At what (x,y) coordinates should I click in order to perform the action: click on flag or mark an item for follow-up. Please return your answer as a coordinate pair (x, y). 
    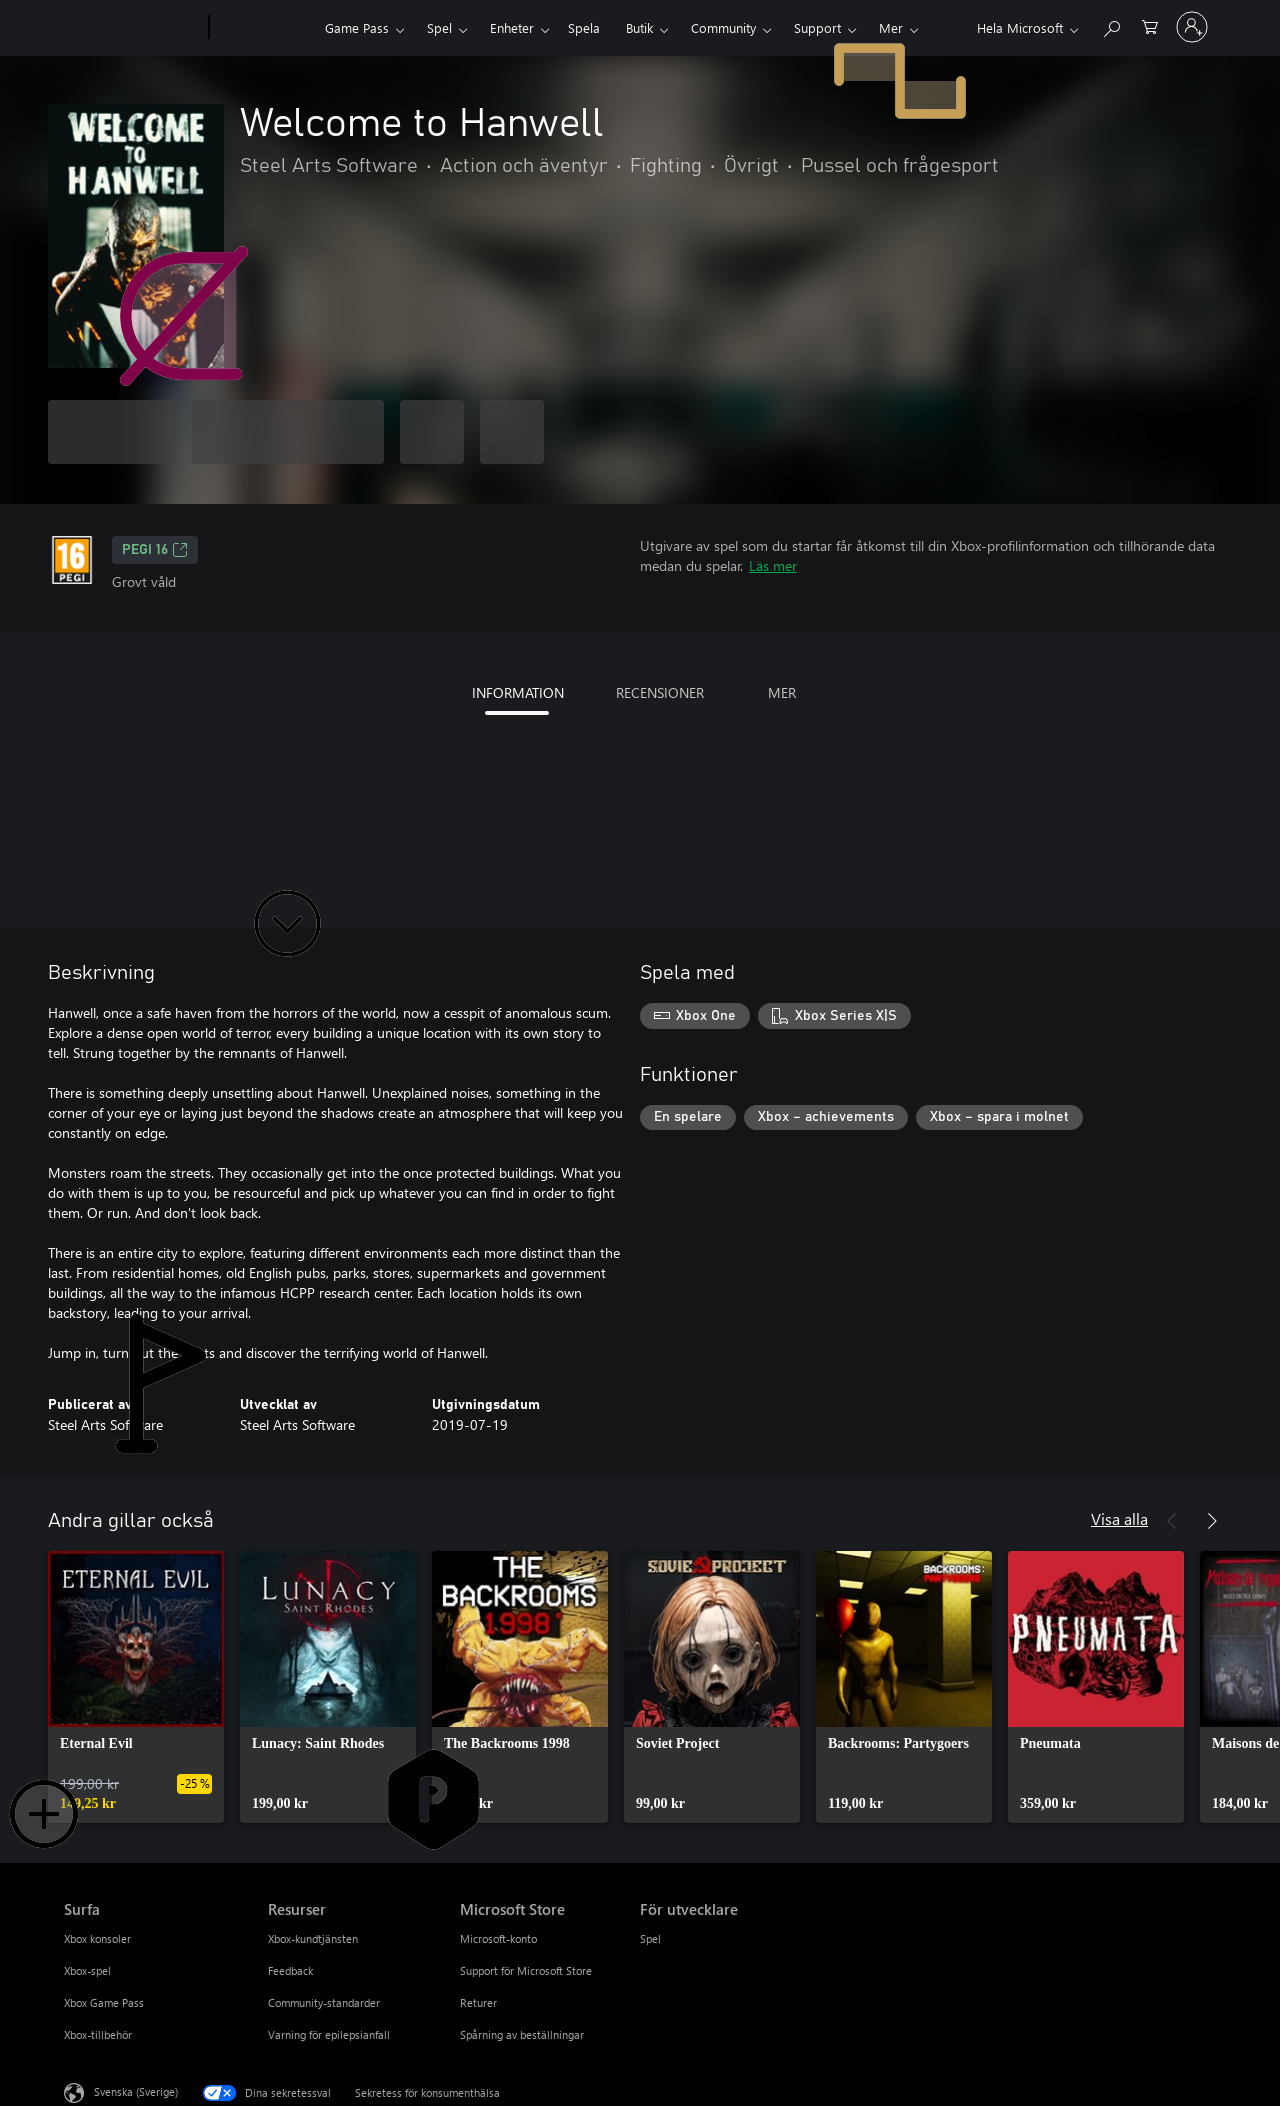
    Looking at the image, I should click on (150, 1383).